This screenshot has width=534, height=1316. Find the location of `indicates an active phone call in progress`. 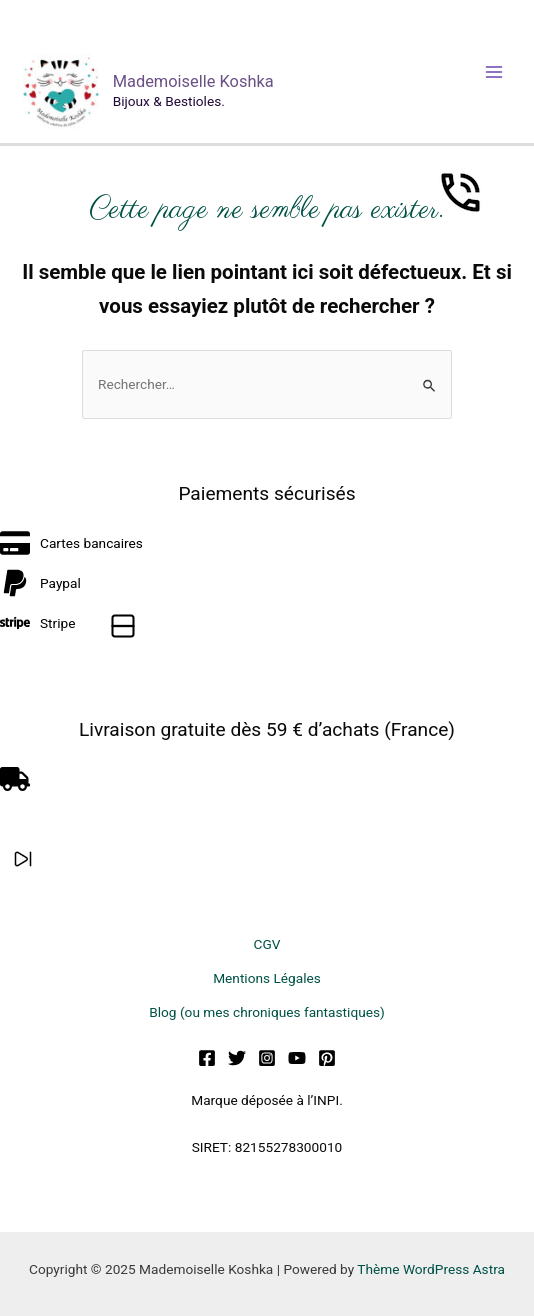

indicates an active phone call in progress is located at coordinates (460, 192).